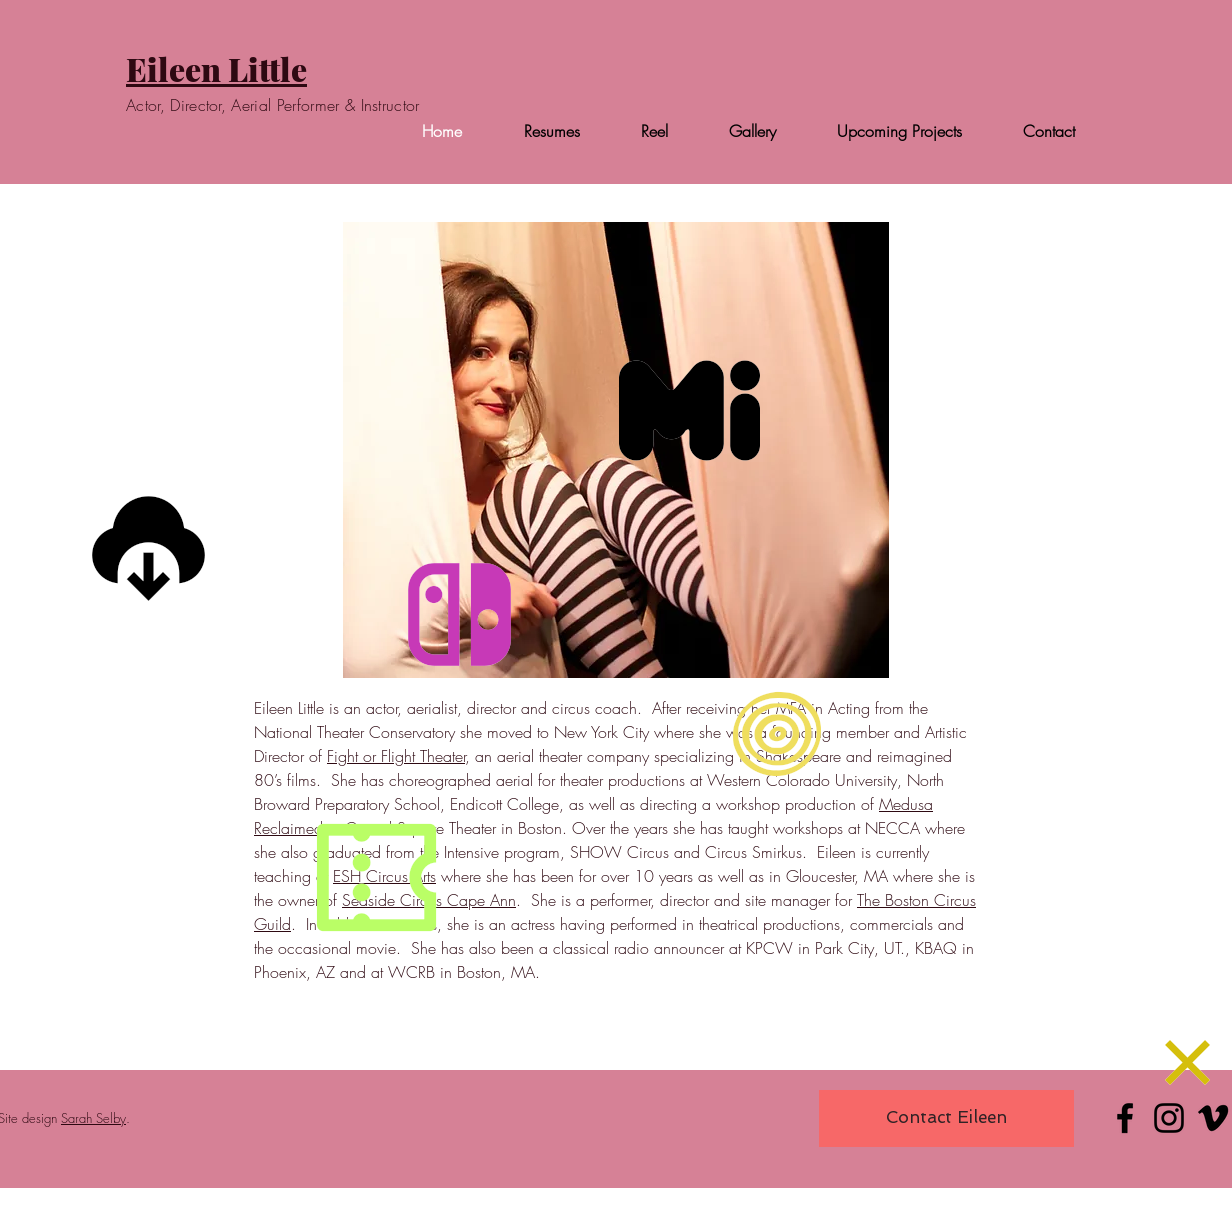  I want to click on close the current window or dialog, so click(1187, 1062).